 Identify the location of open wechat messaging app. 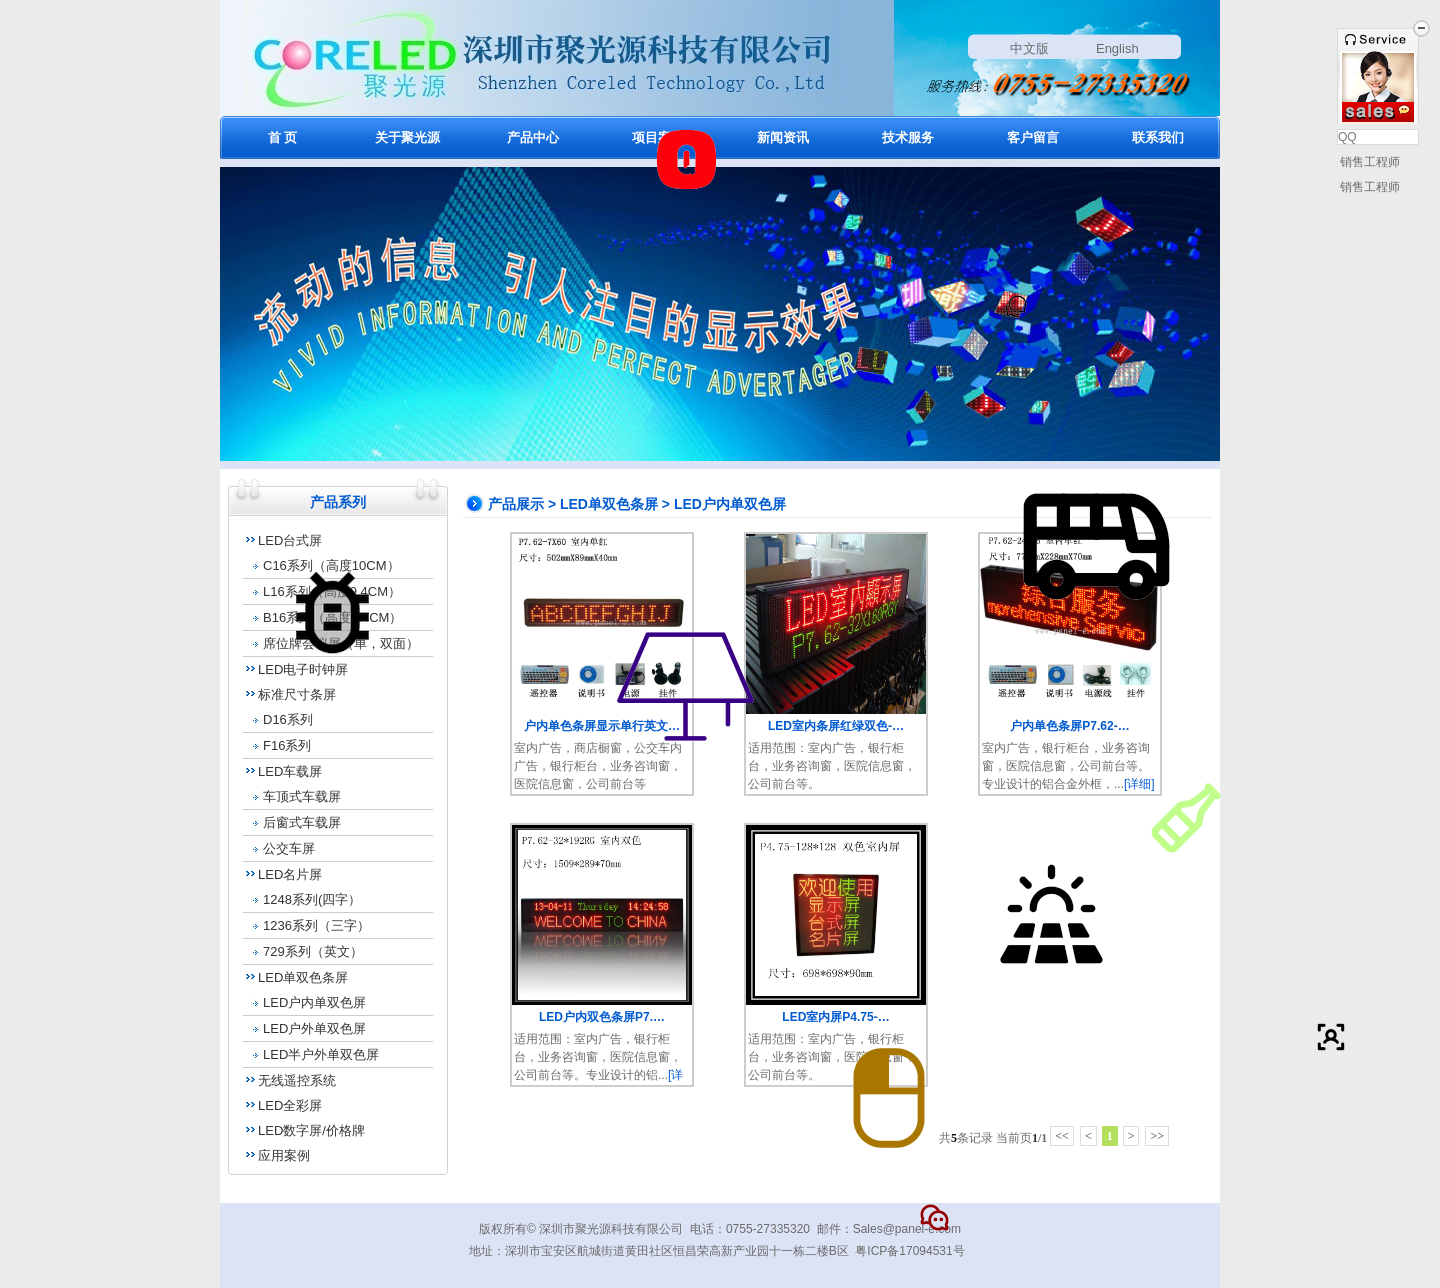
(934, 1217).